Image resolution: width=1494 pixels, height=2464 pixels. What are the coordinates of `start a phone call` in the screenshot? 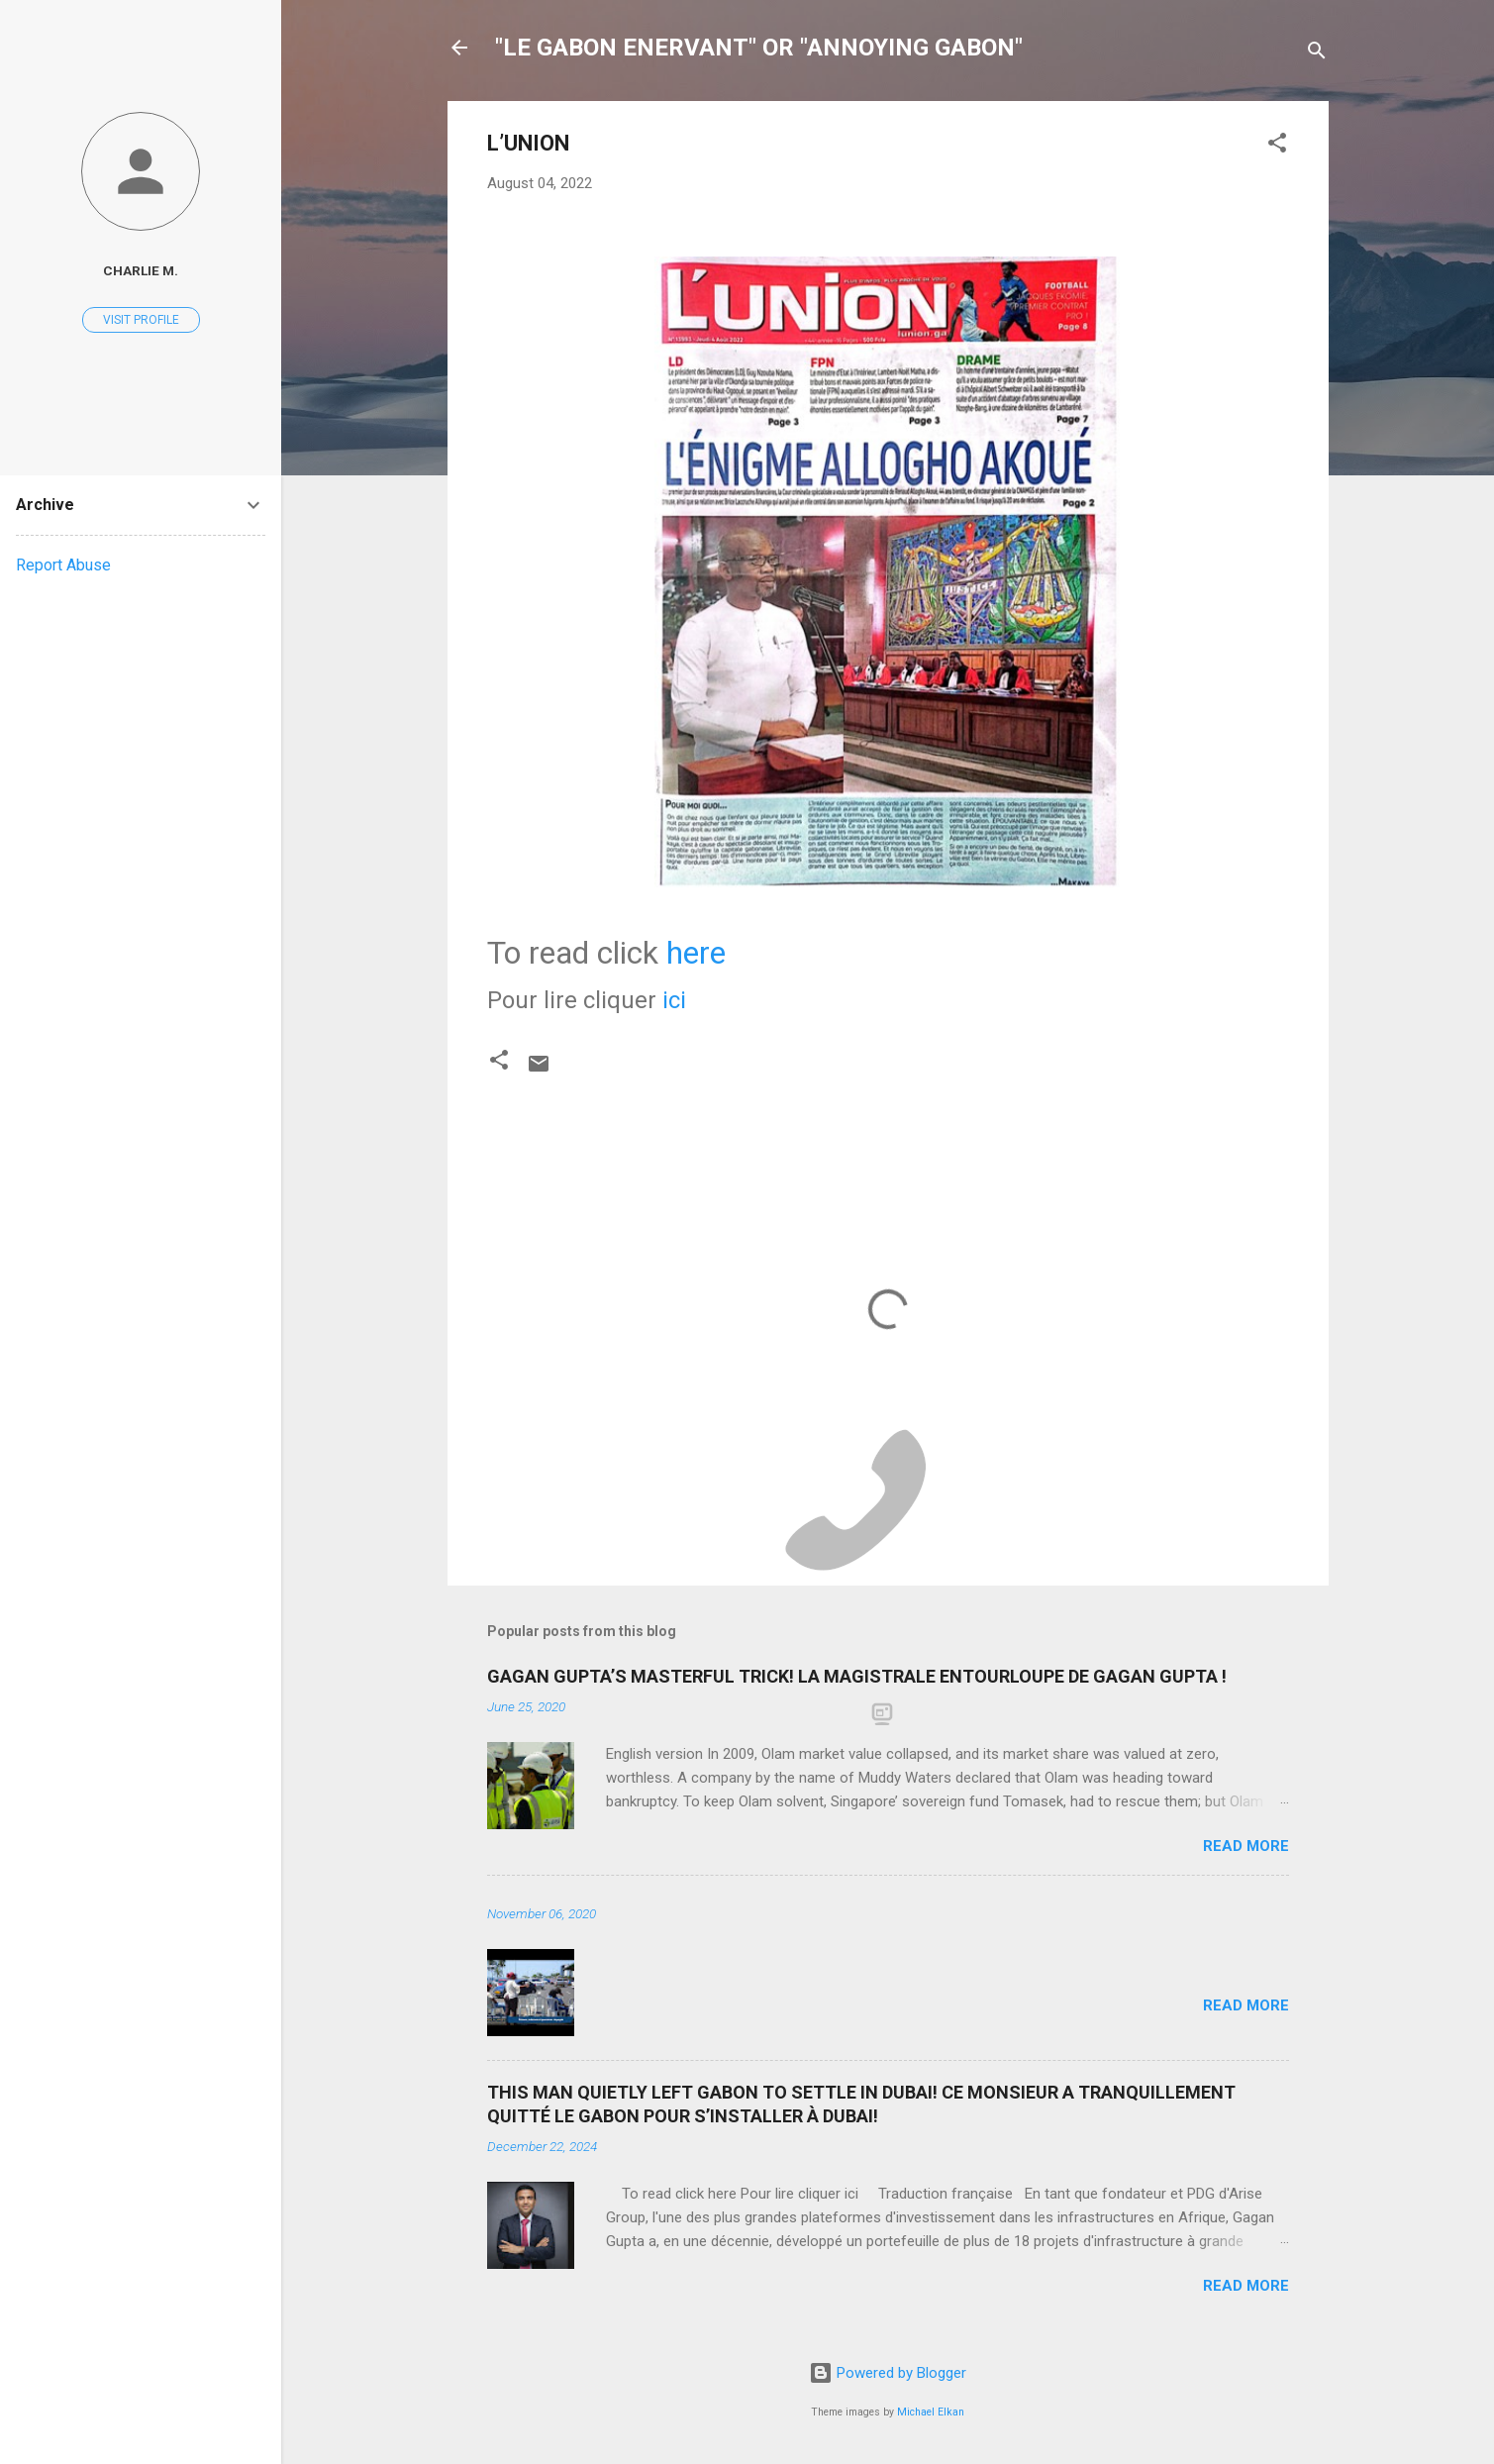 It's located at (854, 1499).